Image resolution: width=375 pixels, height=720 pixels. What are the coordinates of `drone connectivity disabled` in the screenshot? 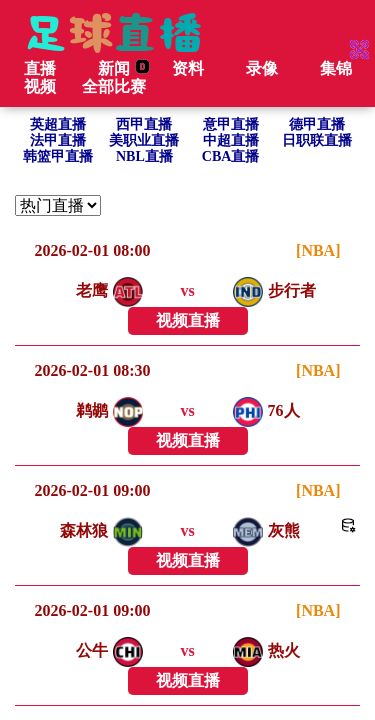 It's located at (359, 49).